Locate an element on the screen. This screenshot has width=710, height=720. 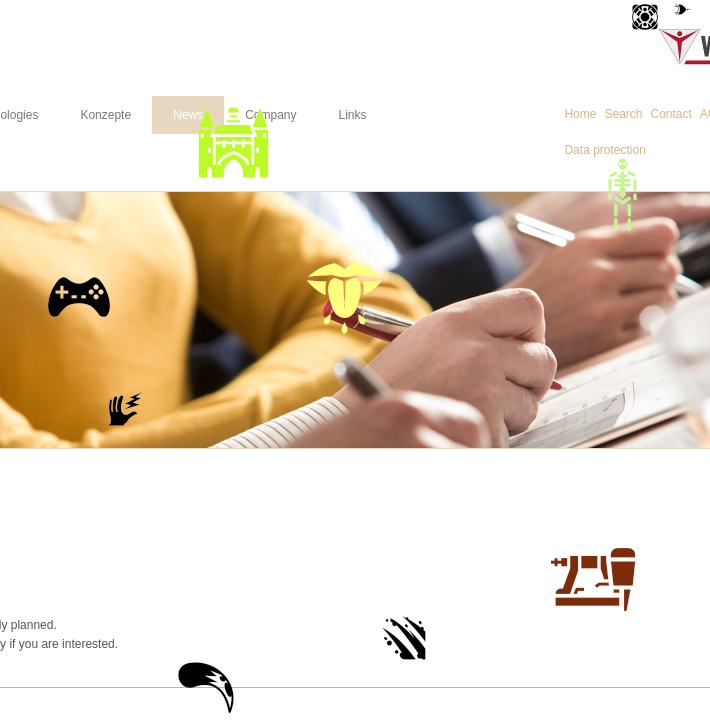
enter the castle or fortress level is located at coordinates (233, 142).